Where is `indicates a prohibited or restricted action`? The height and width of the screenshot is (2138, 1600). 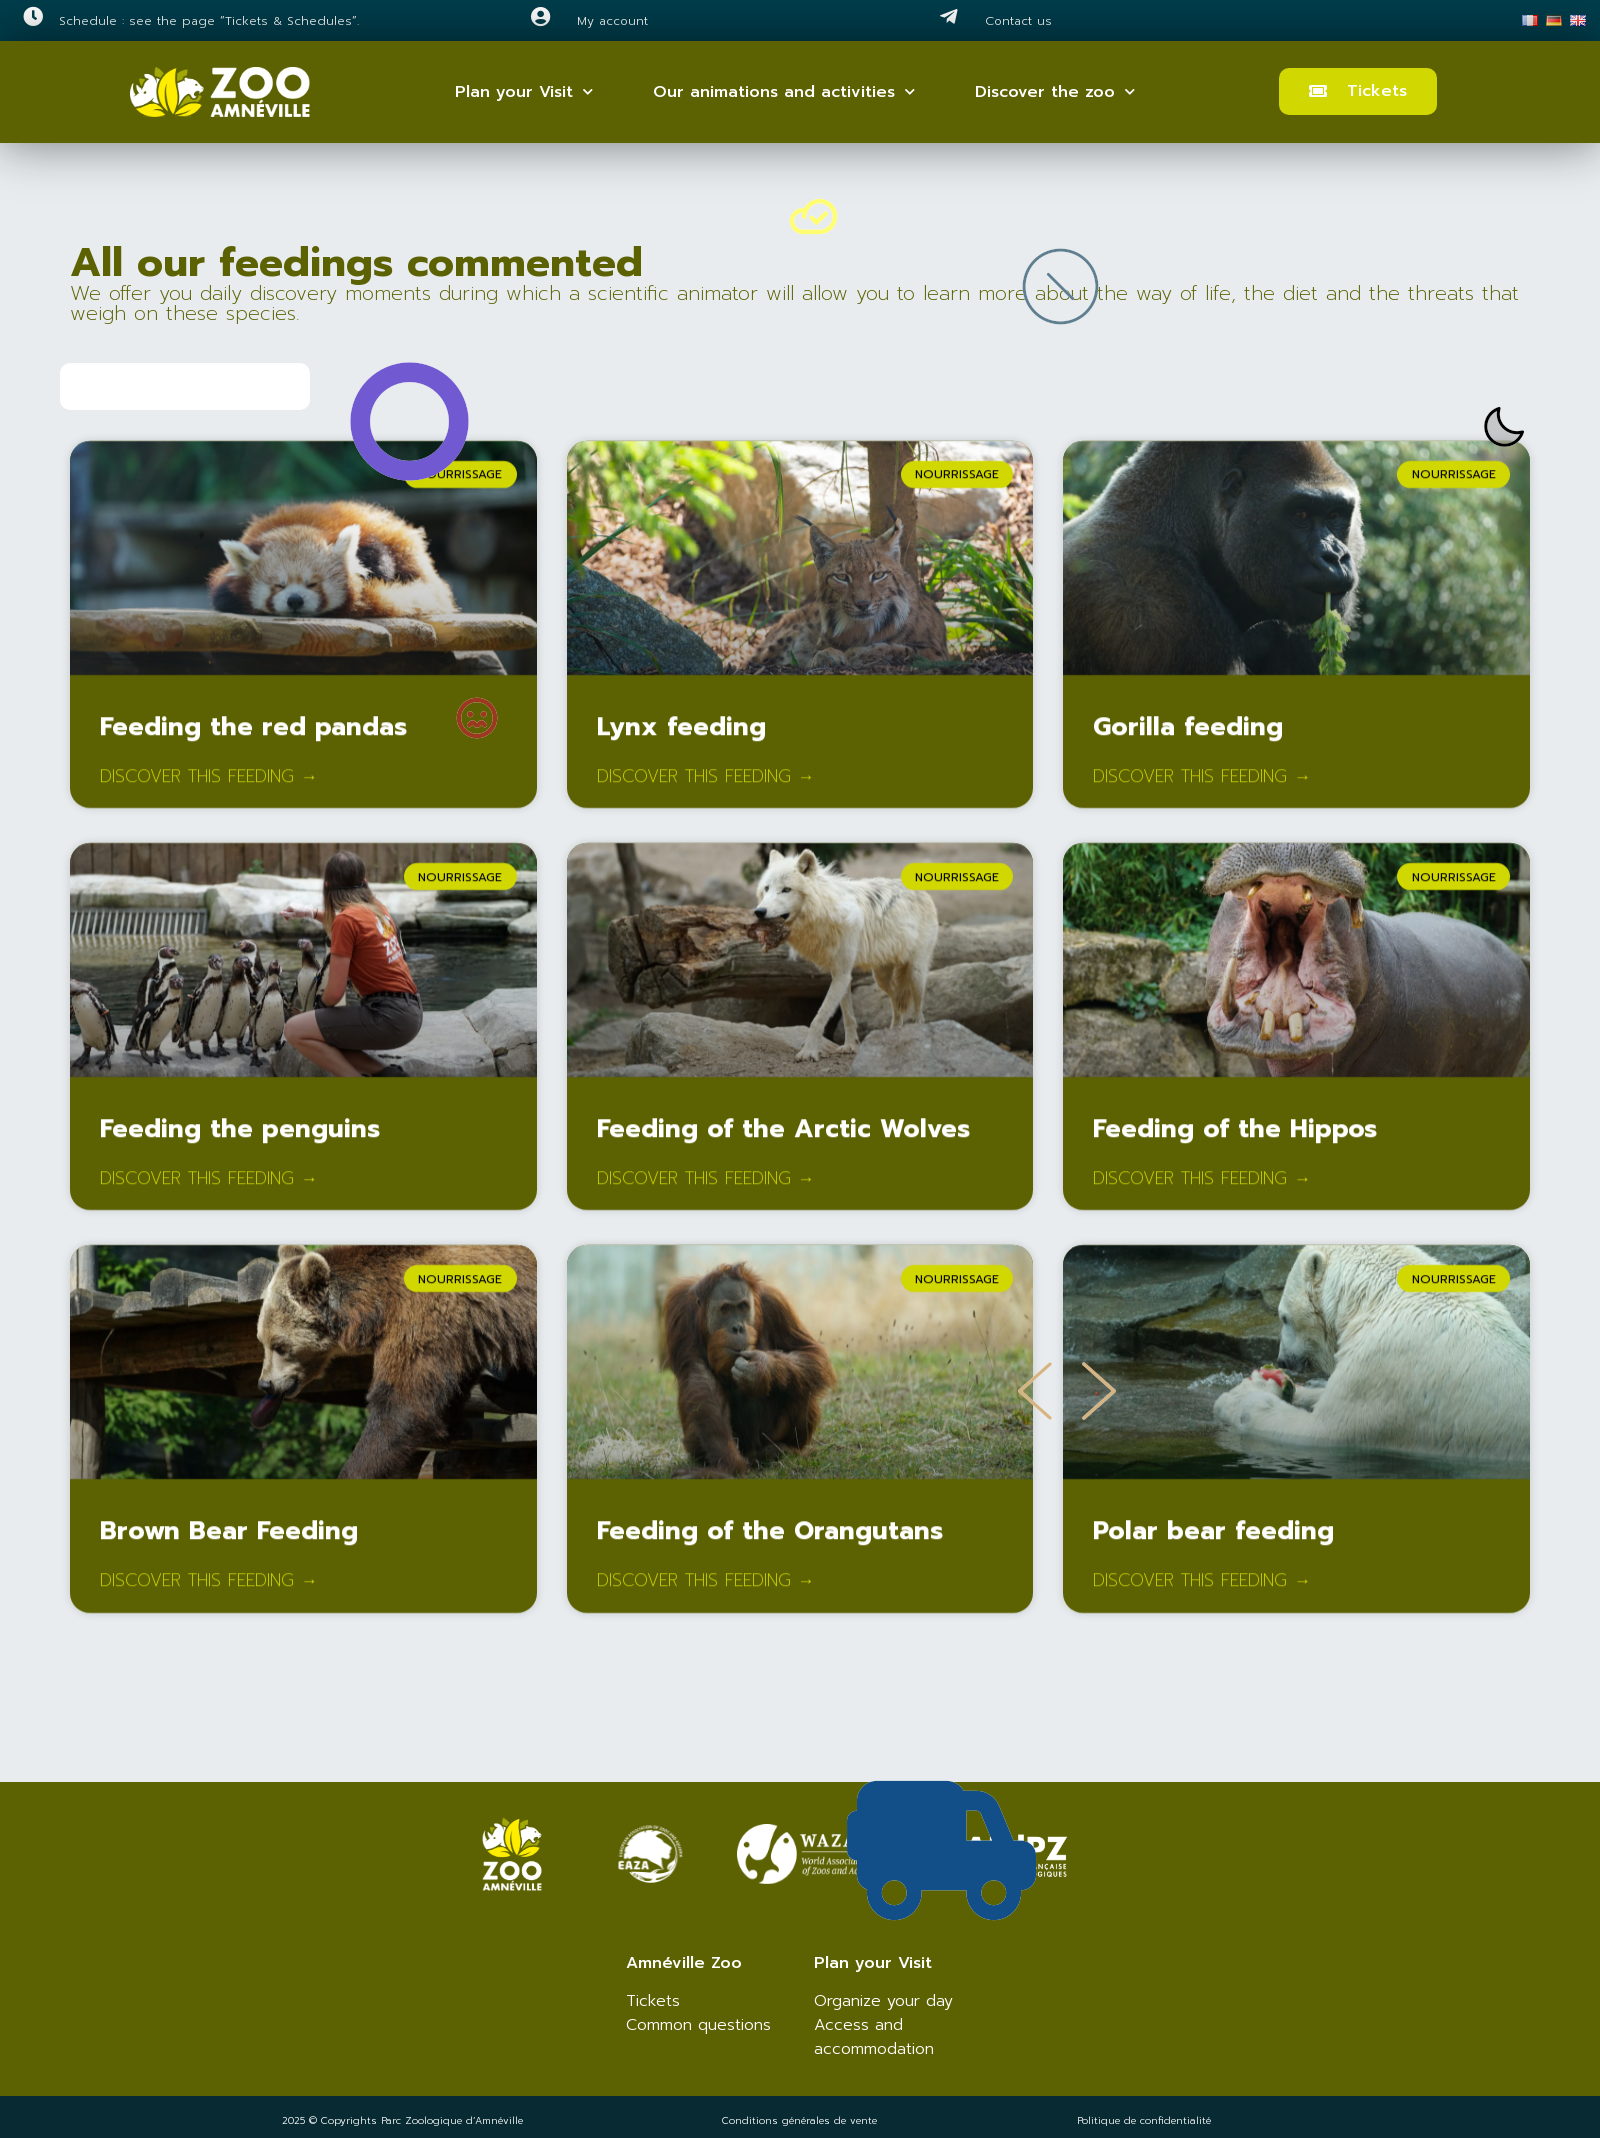 indicates a prohibited or restricted action is located at coordinates (1060, 286).